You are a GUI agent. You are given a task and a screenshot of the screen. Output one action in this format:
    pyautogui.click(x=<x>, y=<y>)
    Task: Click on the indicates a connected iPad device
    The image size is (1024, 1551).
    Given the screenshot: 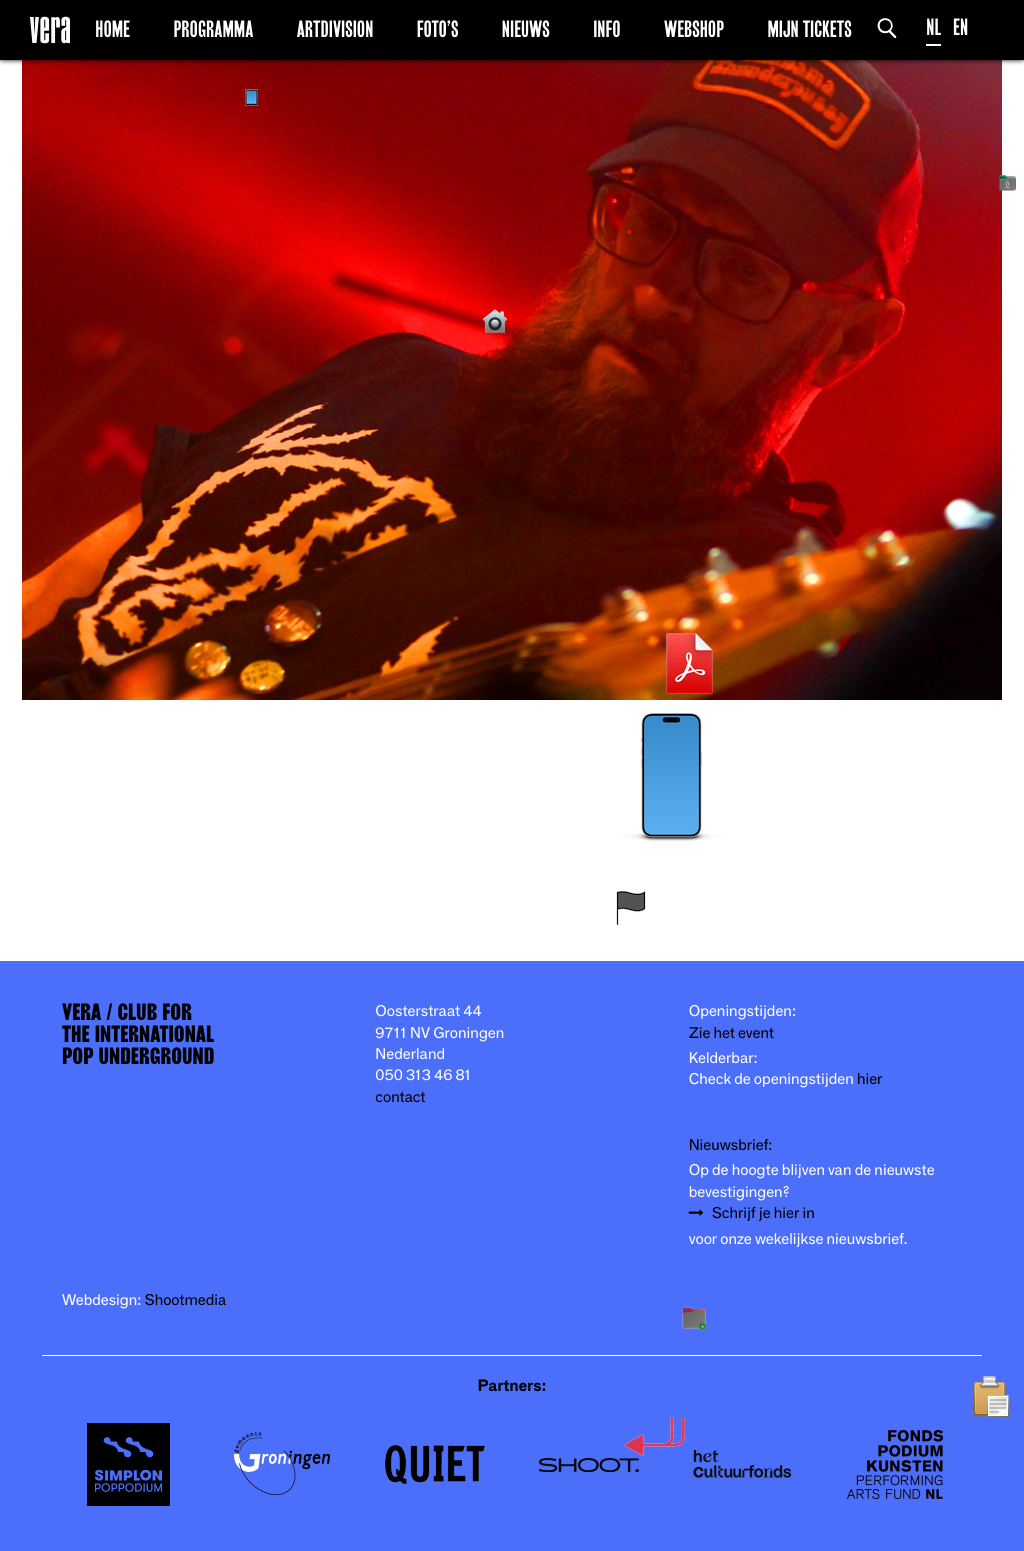 What is the action you would take?
    pyautogui.click(x=251, y=97)
    